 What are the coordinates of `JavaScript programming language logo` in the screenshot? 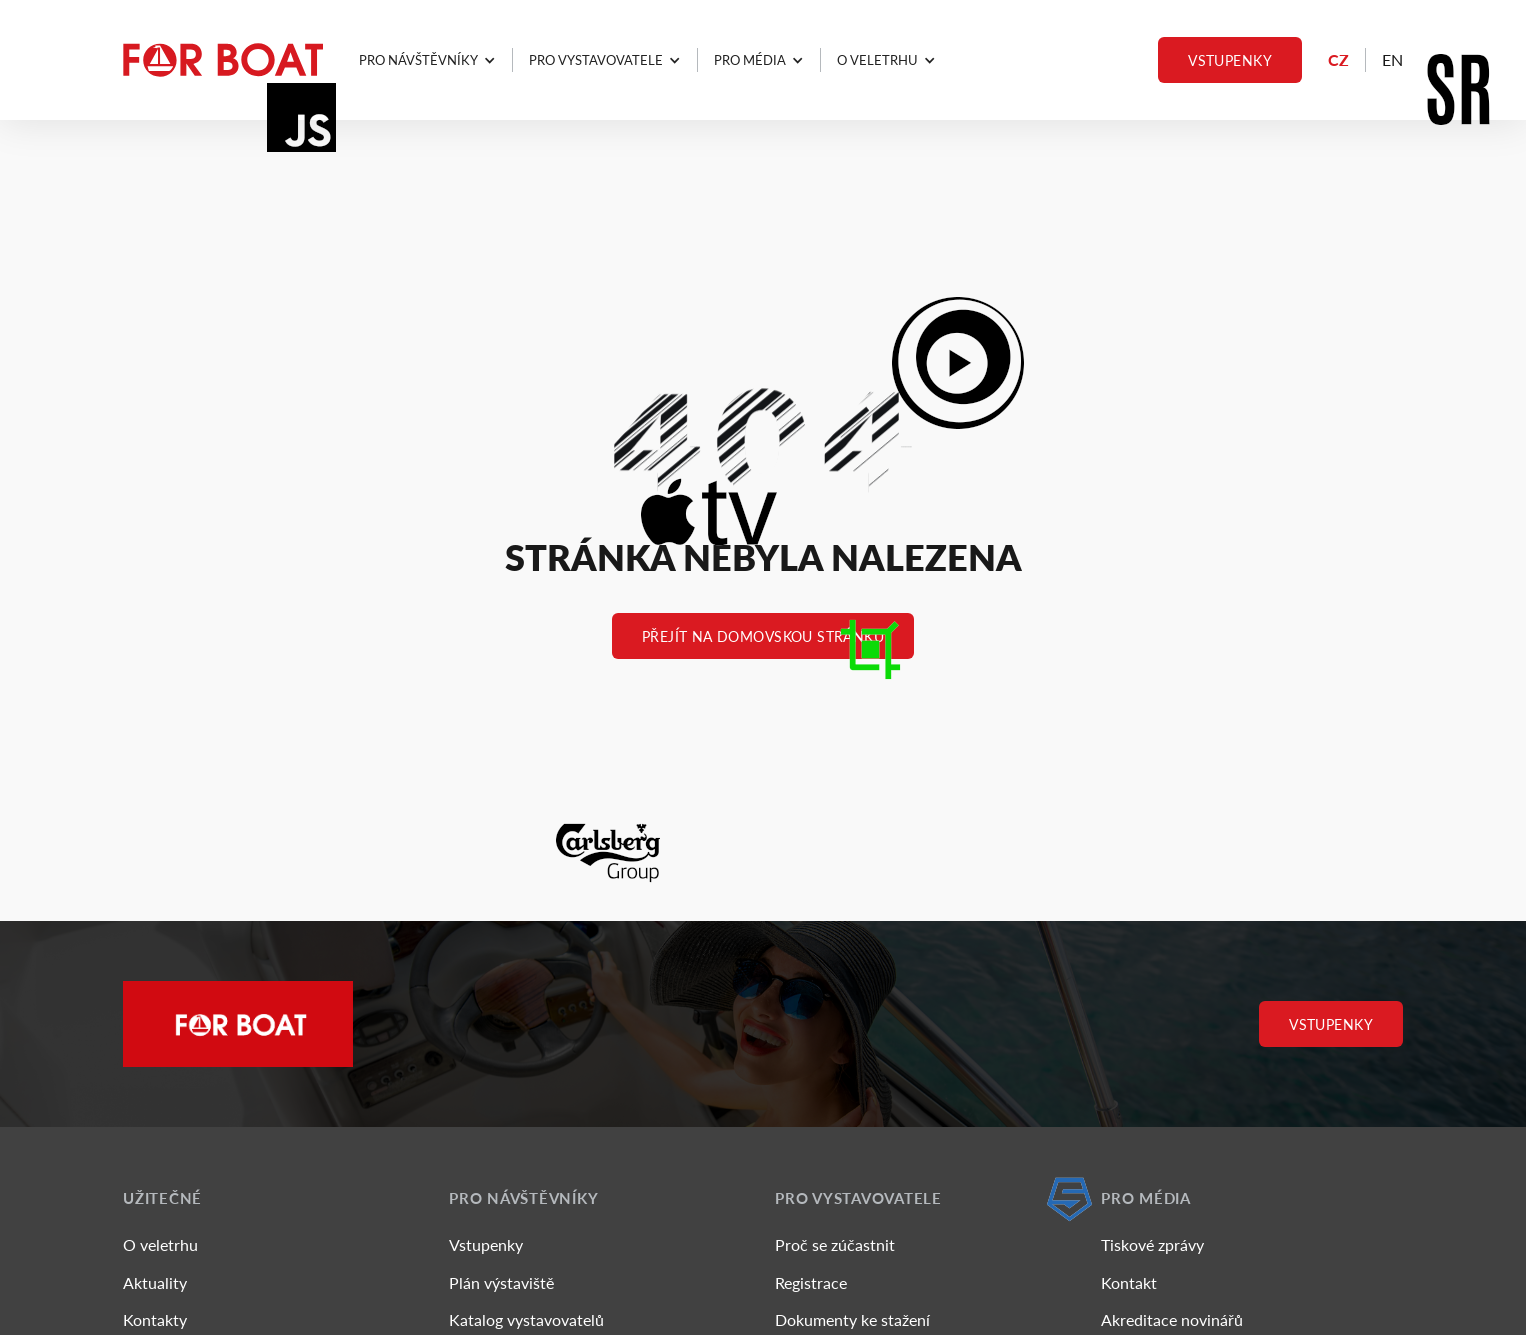 It's located at (301, 117).